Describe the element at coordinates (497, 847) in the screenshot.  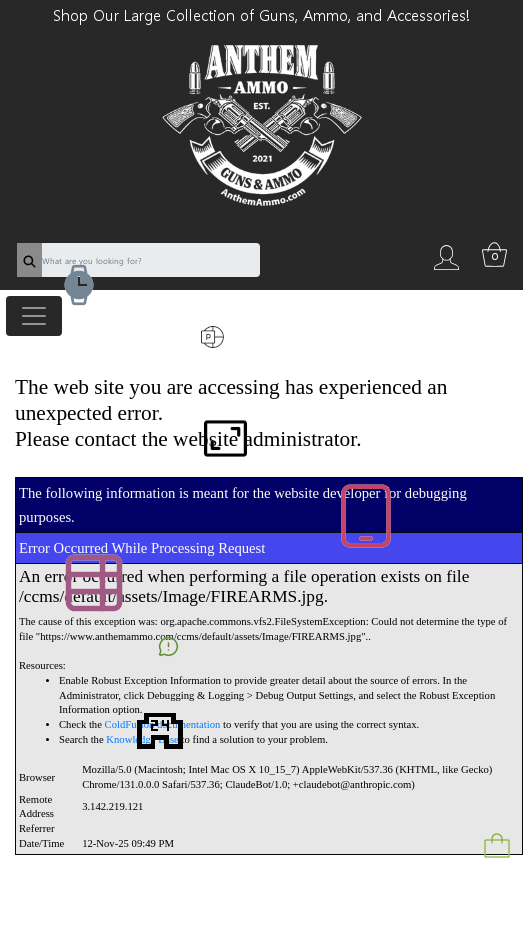
I see `view your shopping bag` at that location.